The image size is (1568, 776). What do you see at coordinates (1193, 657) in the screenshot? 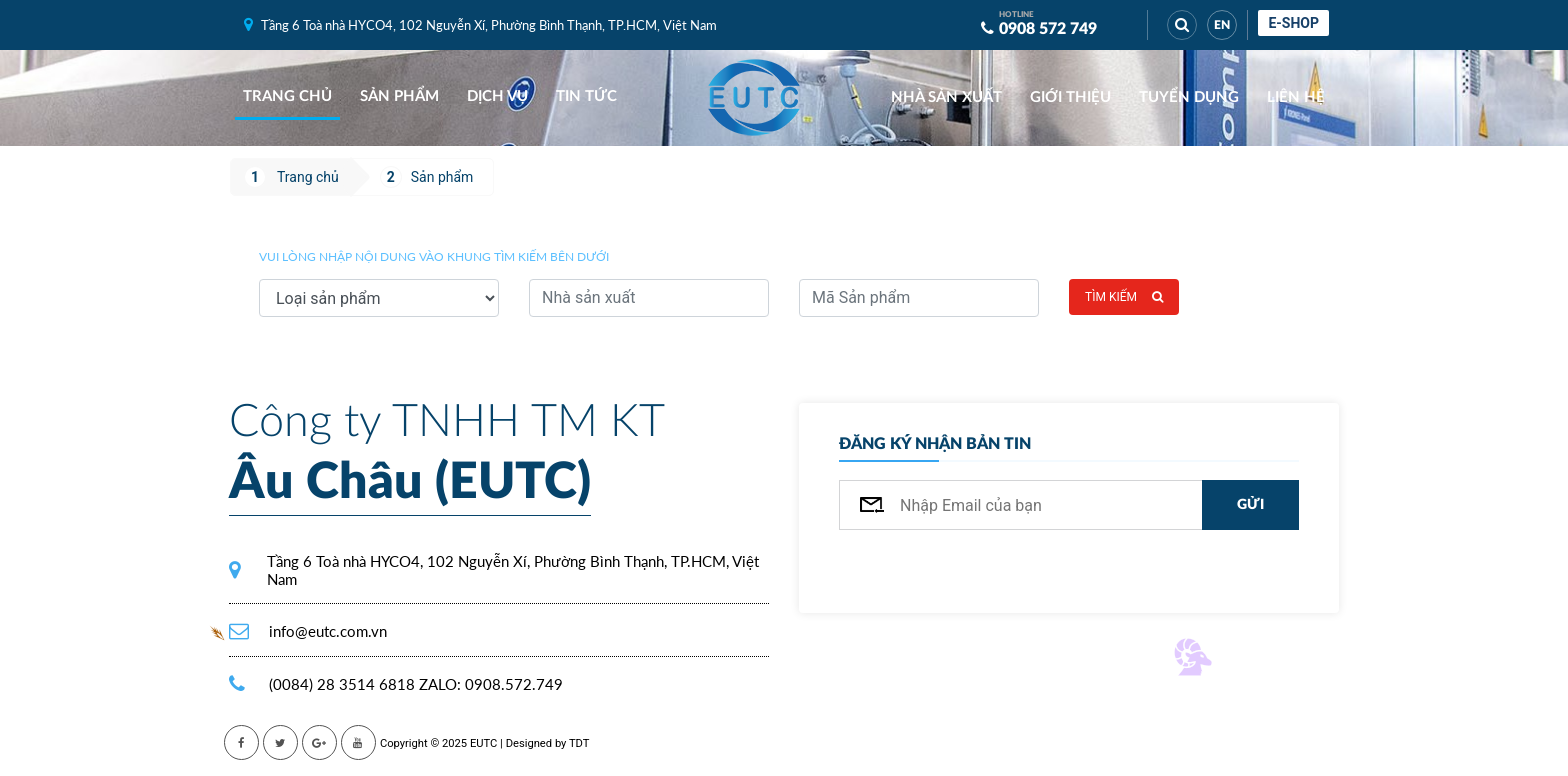
I see `view ram or aries zodiac sign` at bounding box center [1193, 657].